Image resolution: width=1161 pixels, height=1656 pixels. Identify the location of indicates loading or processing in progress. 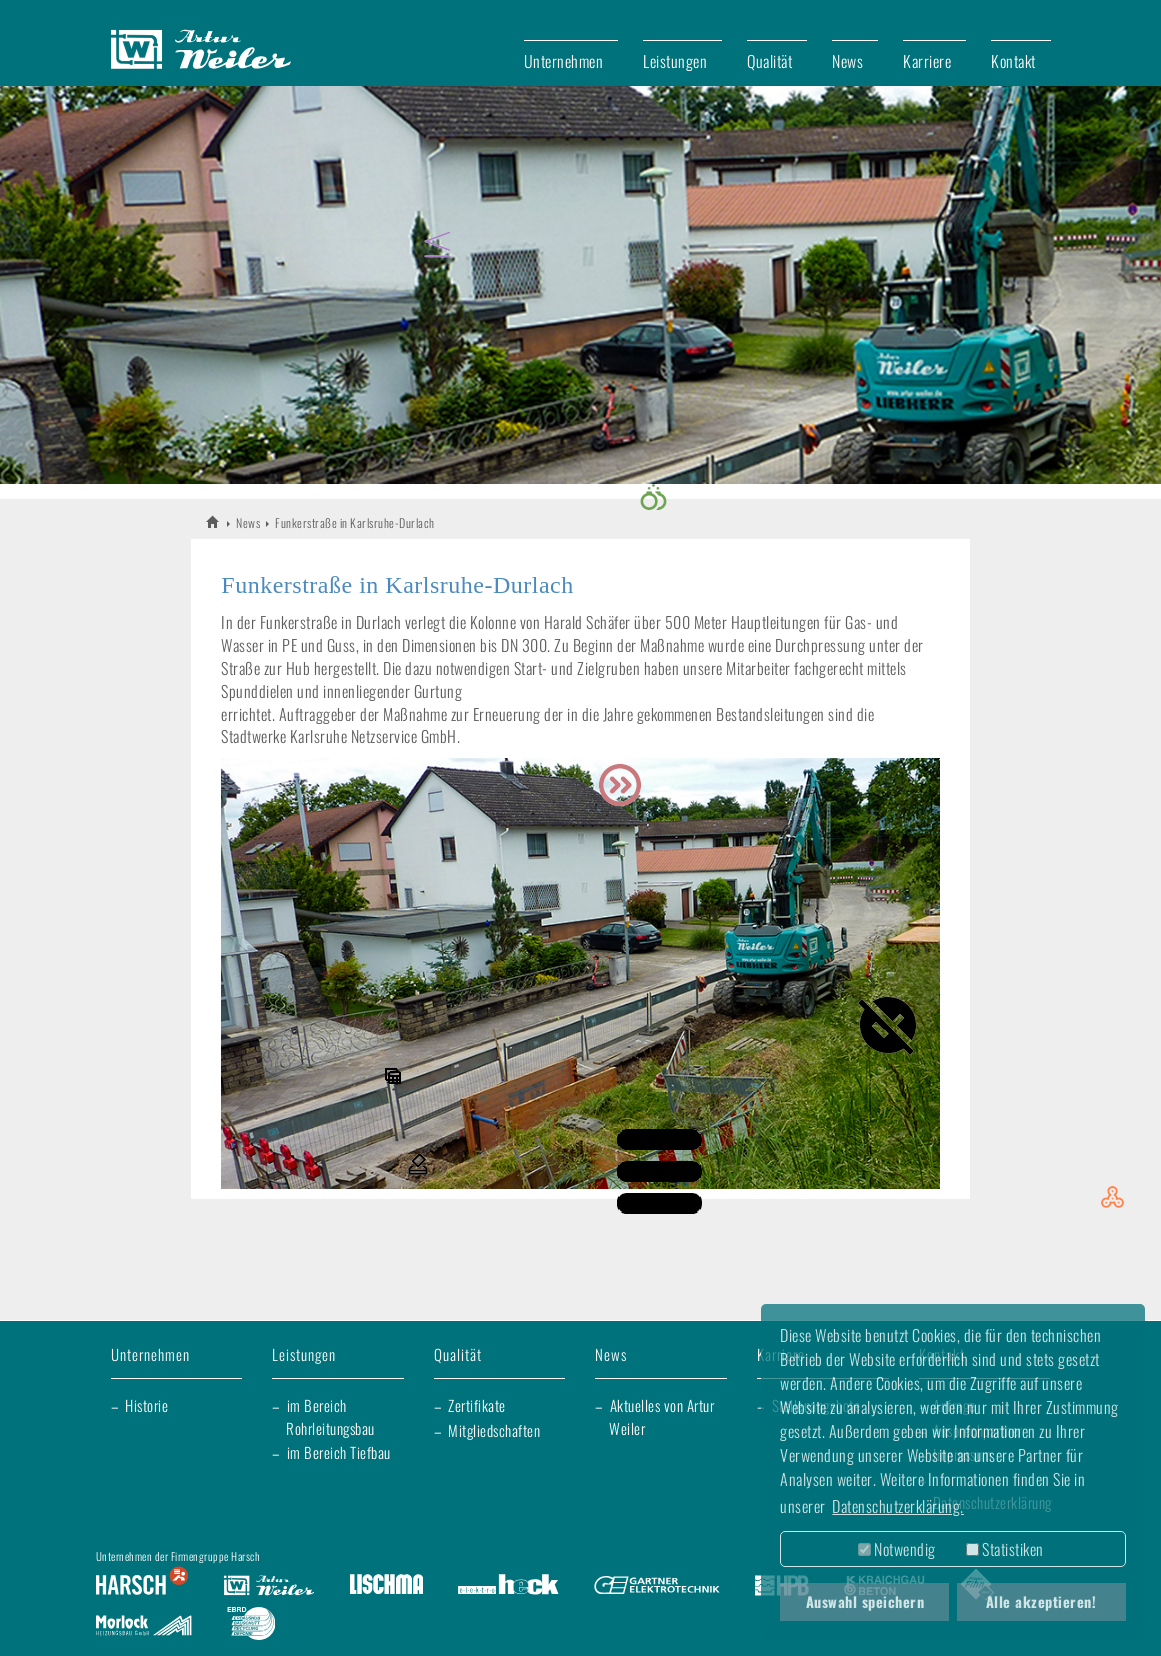
(1112, 1198).